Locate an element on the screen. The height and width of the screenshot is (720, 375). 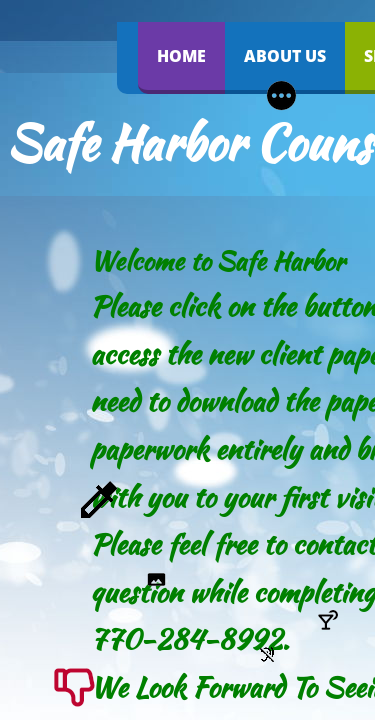
indicates hearing accessibility features are disabled is located at coordinates (267, 654).